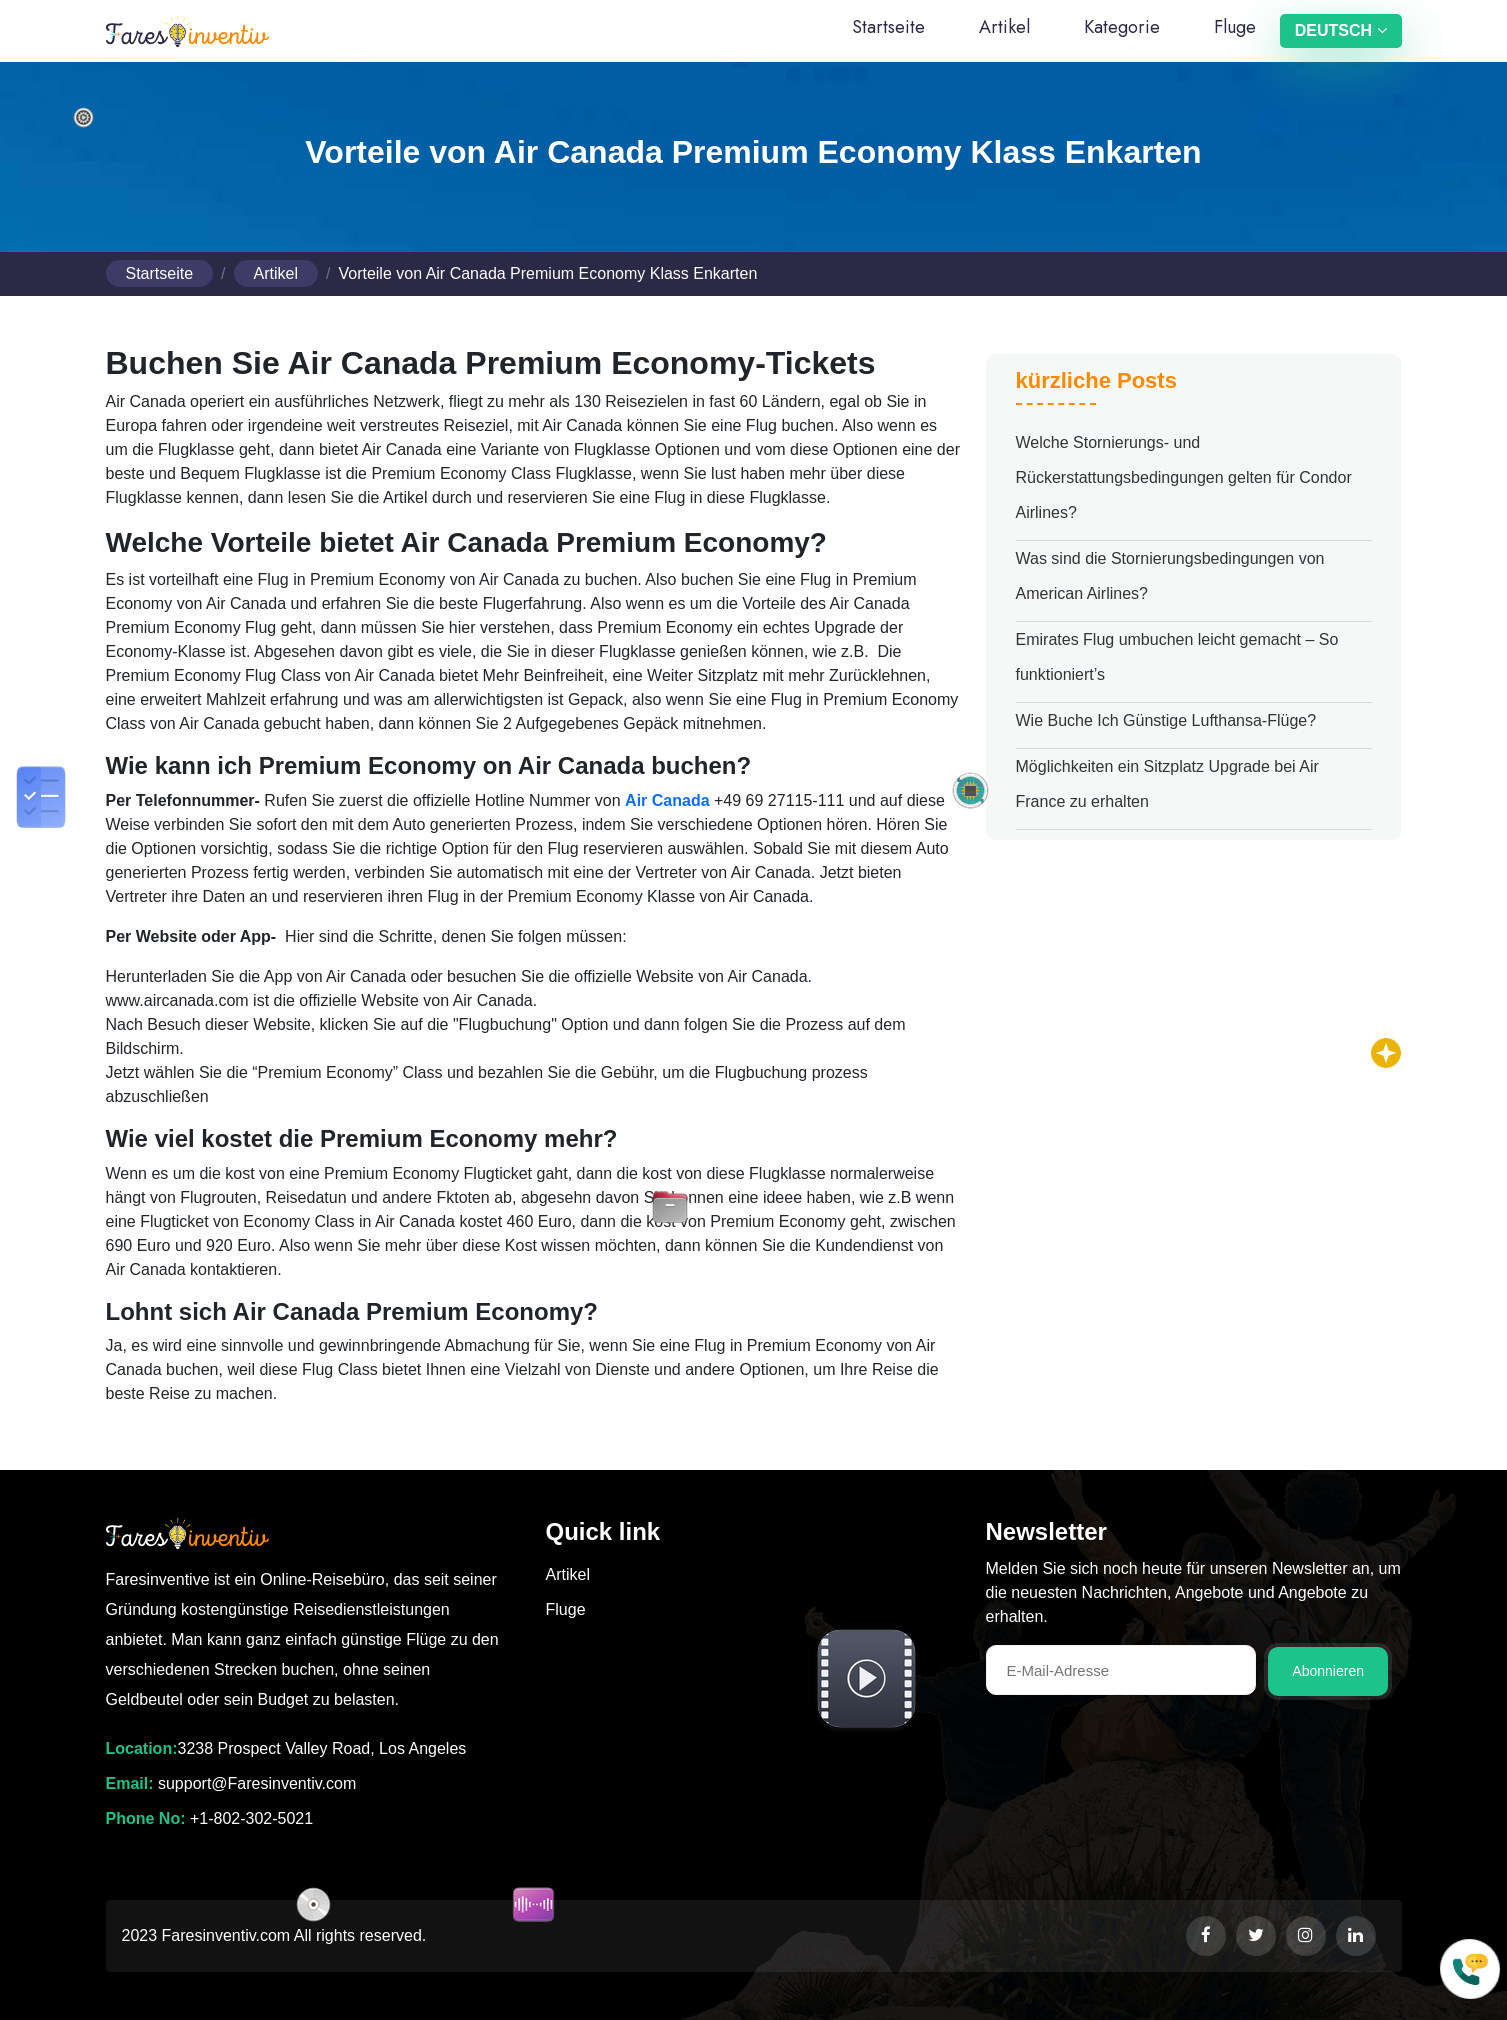 The image size is (1507, 2020). I want to click on mark a bluetooth device as trusted, so click(1386, 1053).